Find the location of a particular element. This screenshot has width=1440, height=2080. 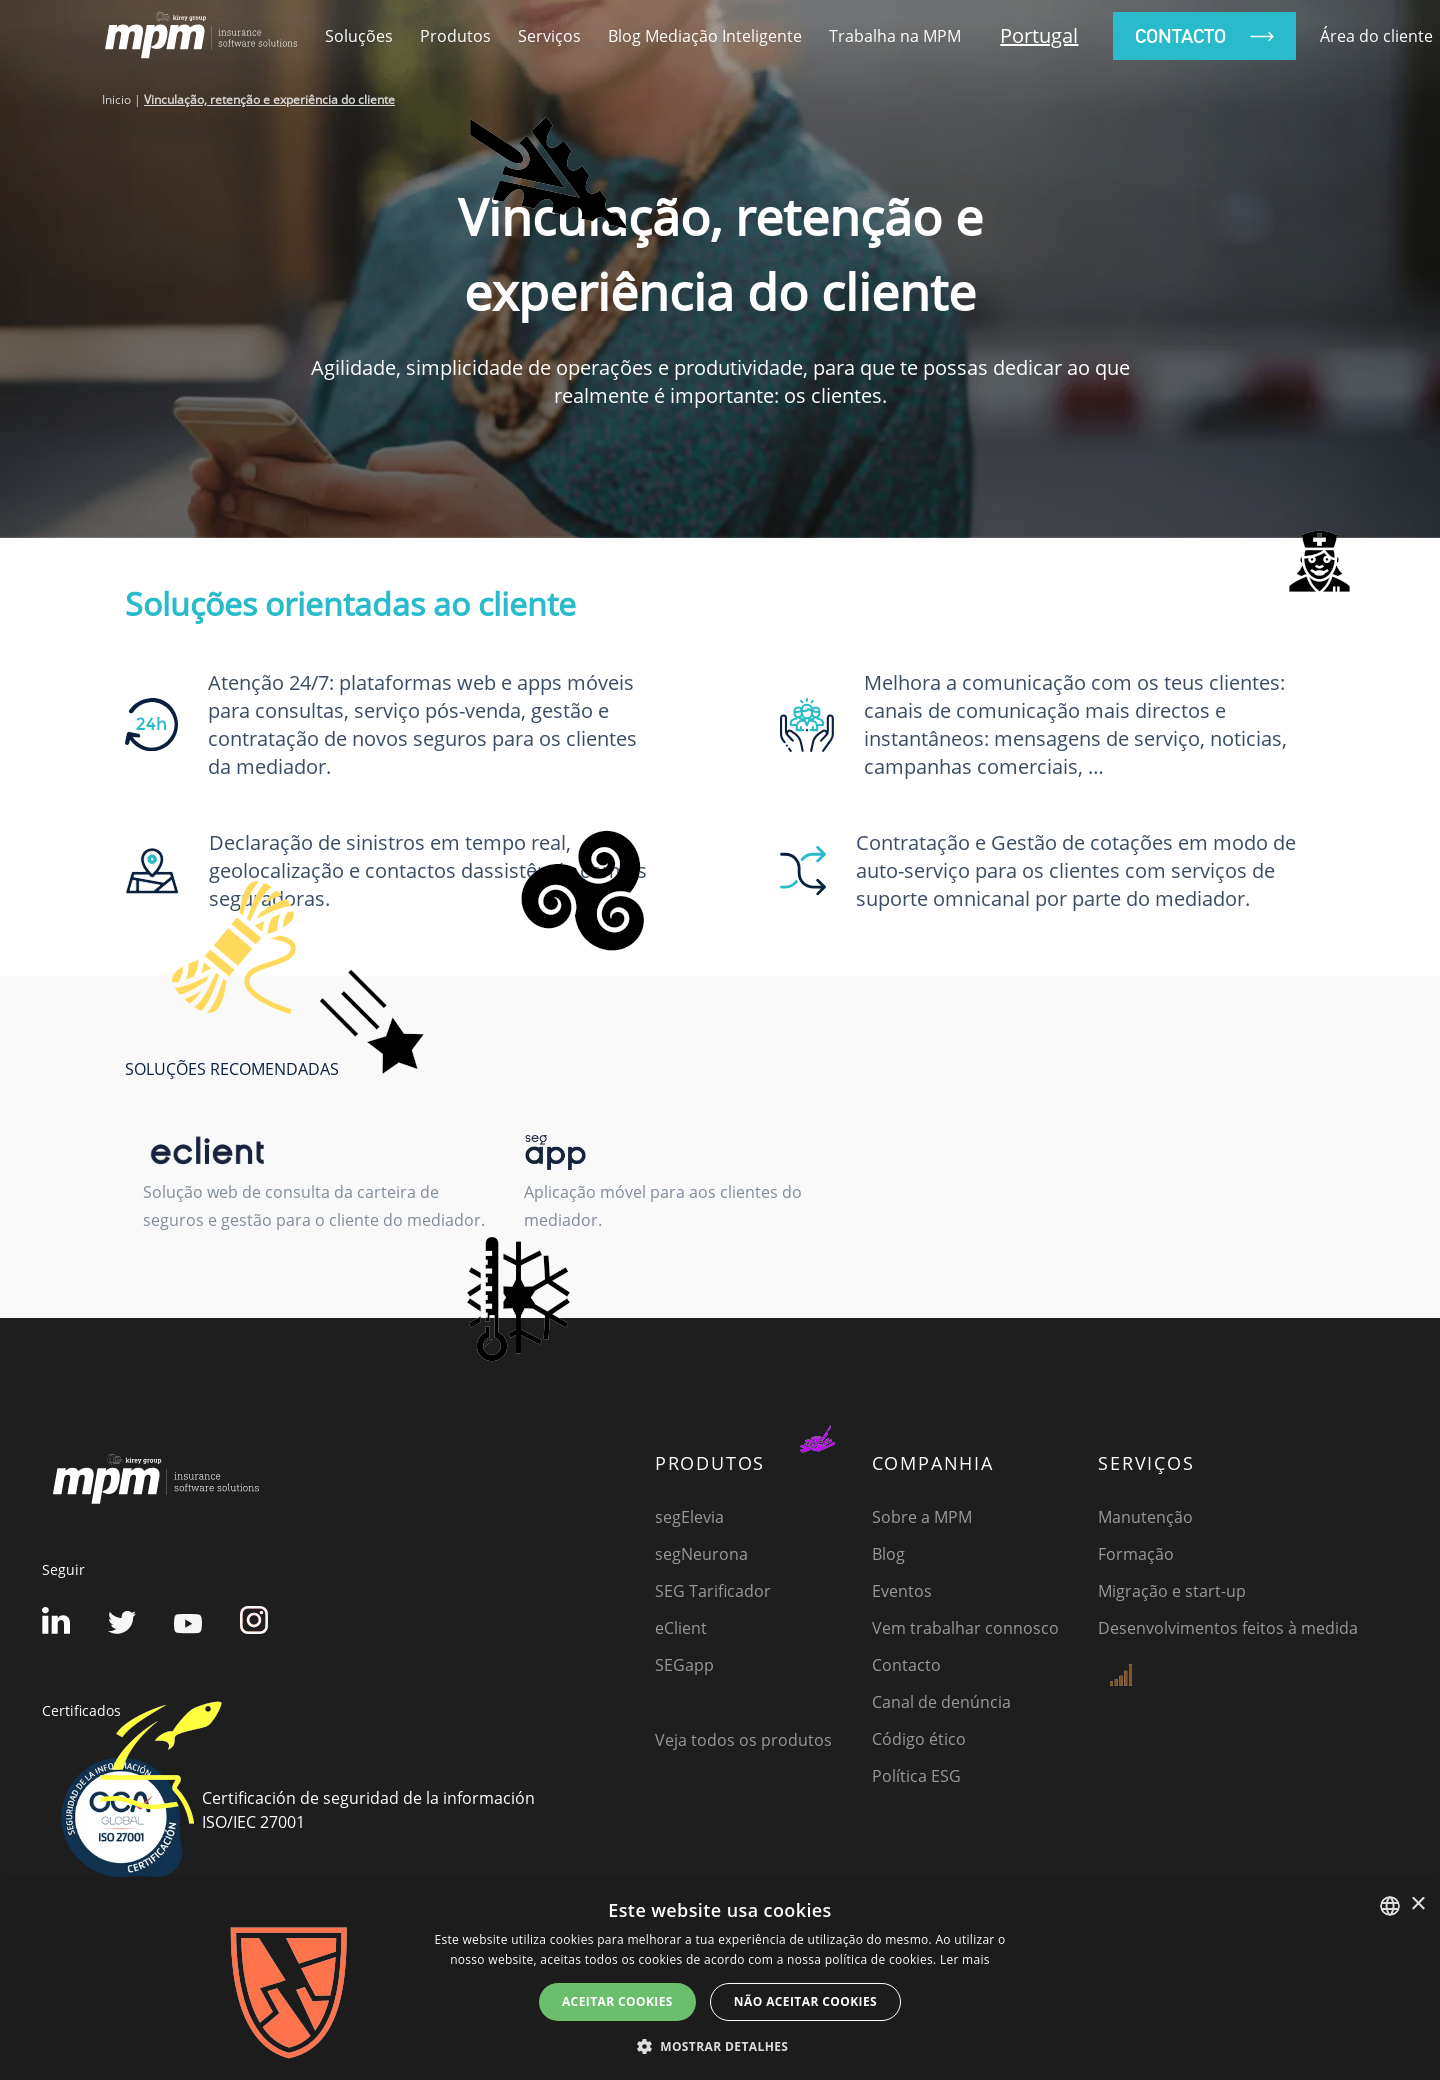

access healthcare or medical services is located at coordinates (1319, 561).